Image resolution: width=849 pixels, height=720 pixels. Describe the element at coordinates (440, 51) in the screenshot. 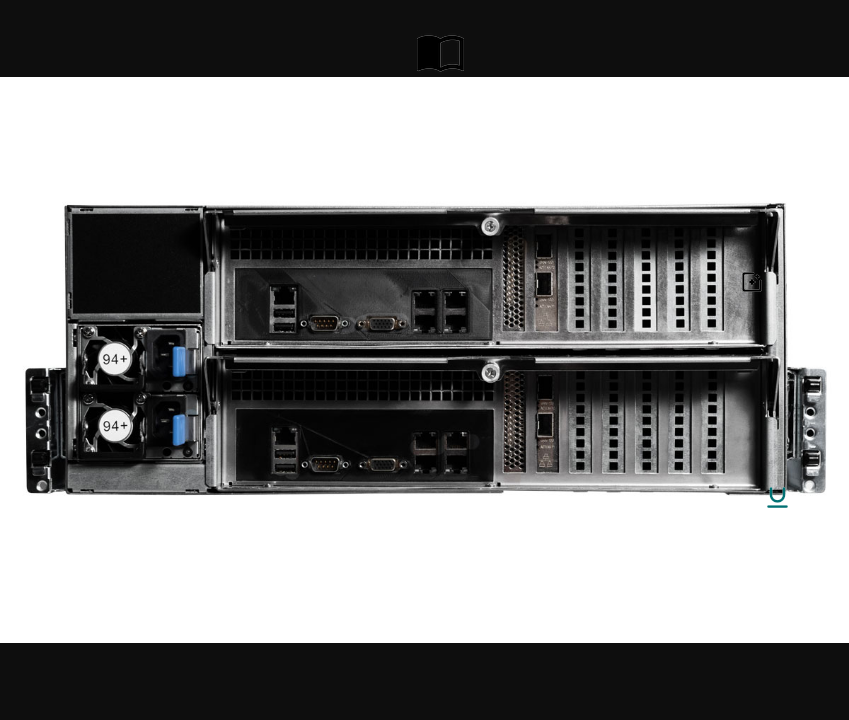

I see `import contacts from address book` at that location.